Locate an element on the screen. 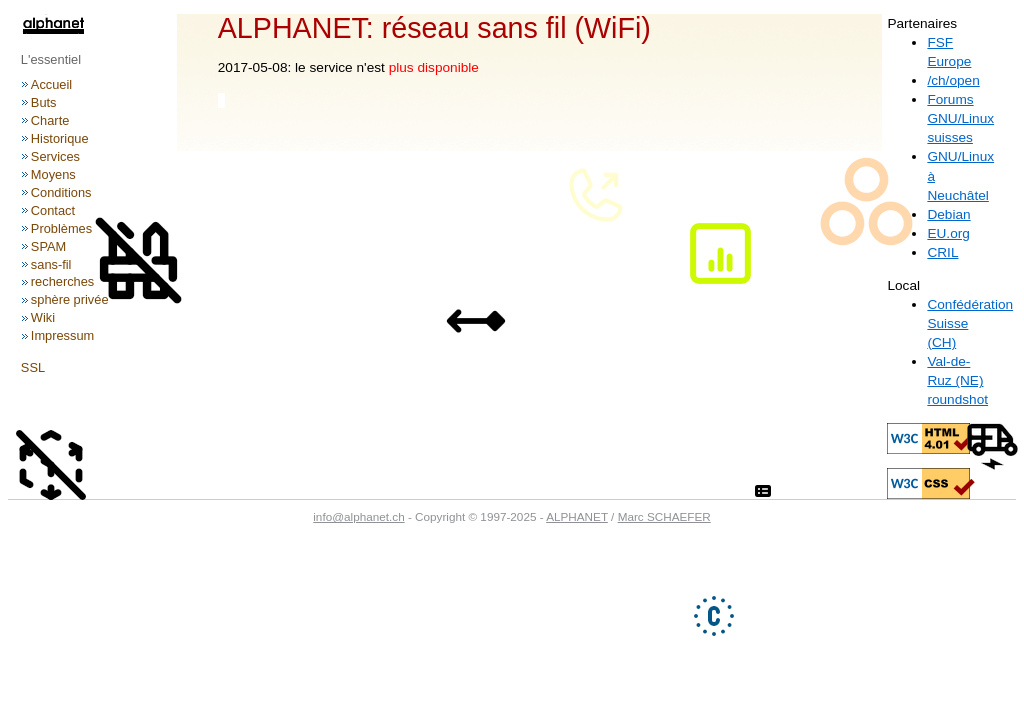  3D object view is disabled is located at coordinates (51, 465).